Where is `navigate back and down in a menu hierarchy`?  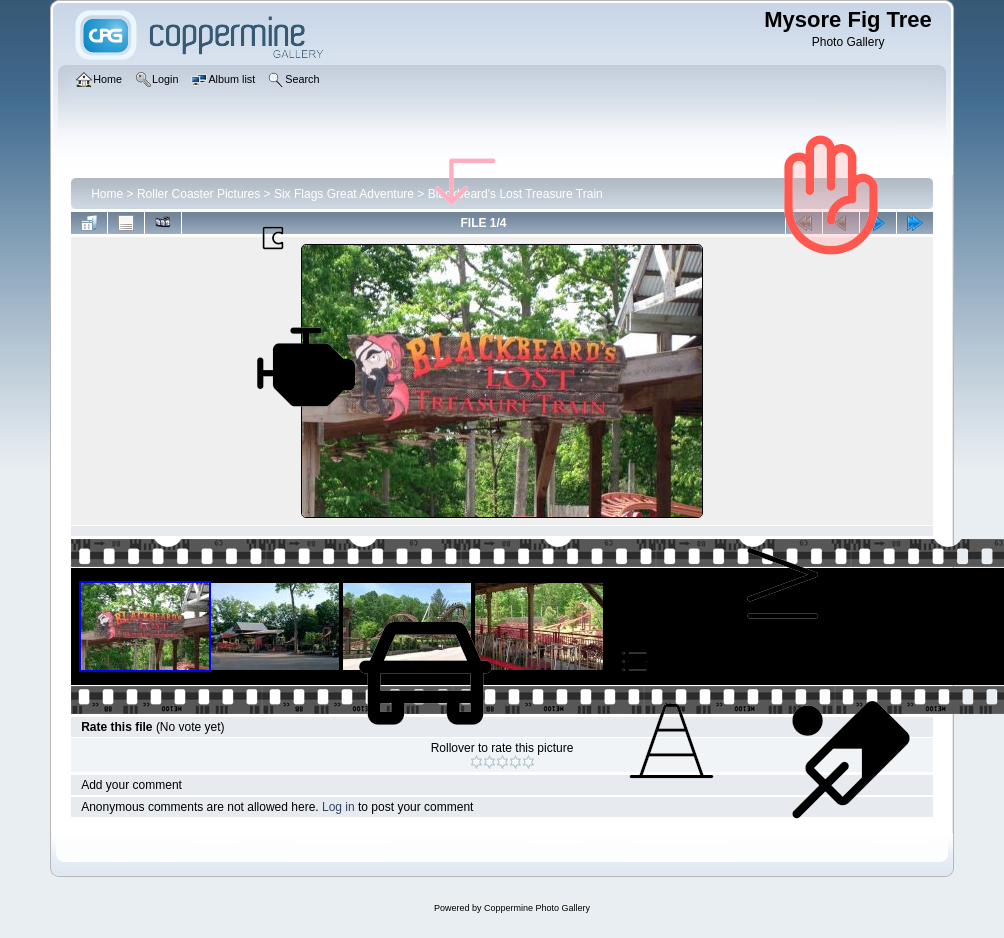 navigate back and down in a menu hierarchy is located at coordinates (463, 177).